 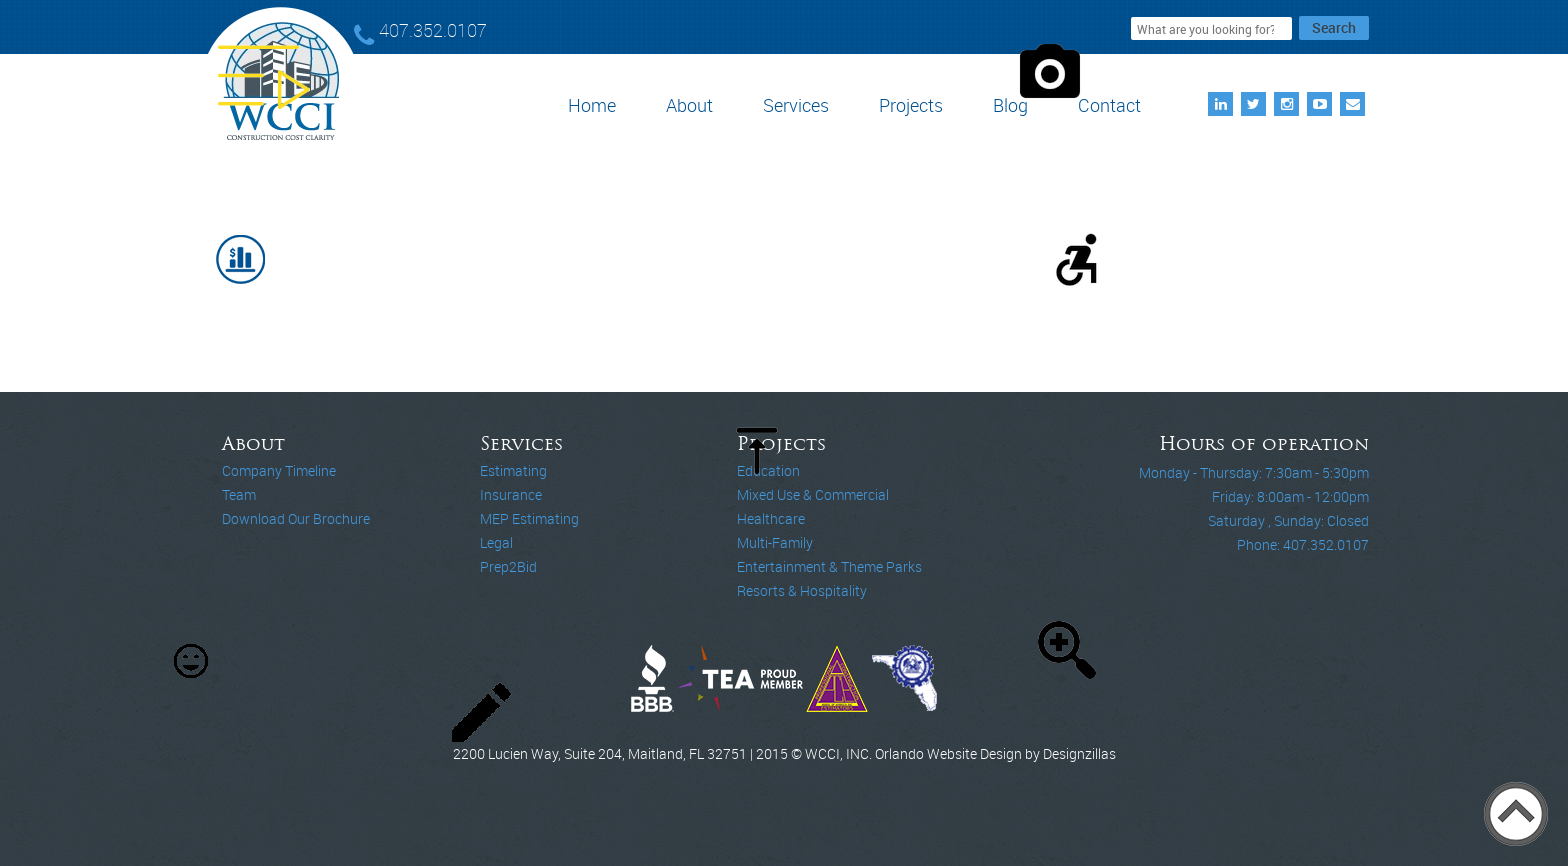 I want to click on take a photo, so click(x=1050, y=74).